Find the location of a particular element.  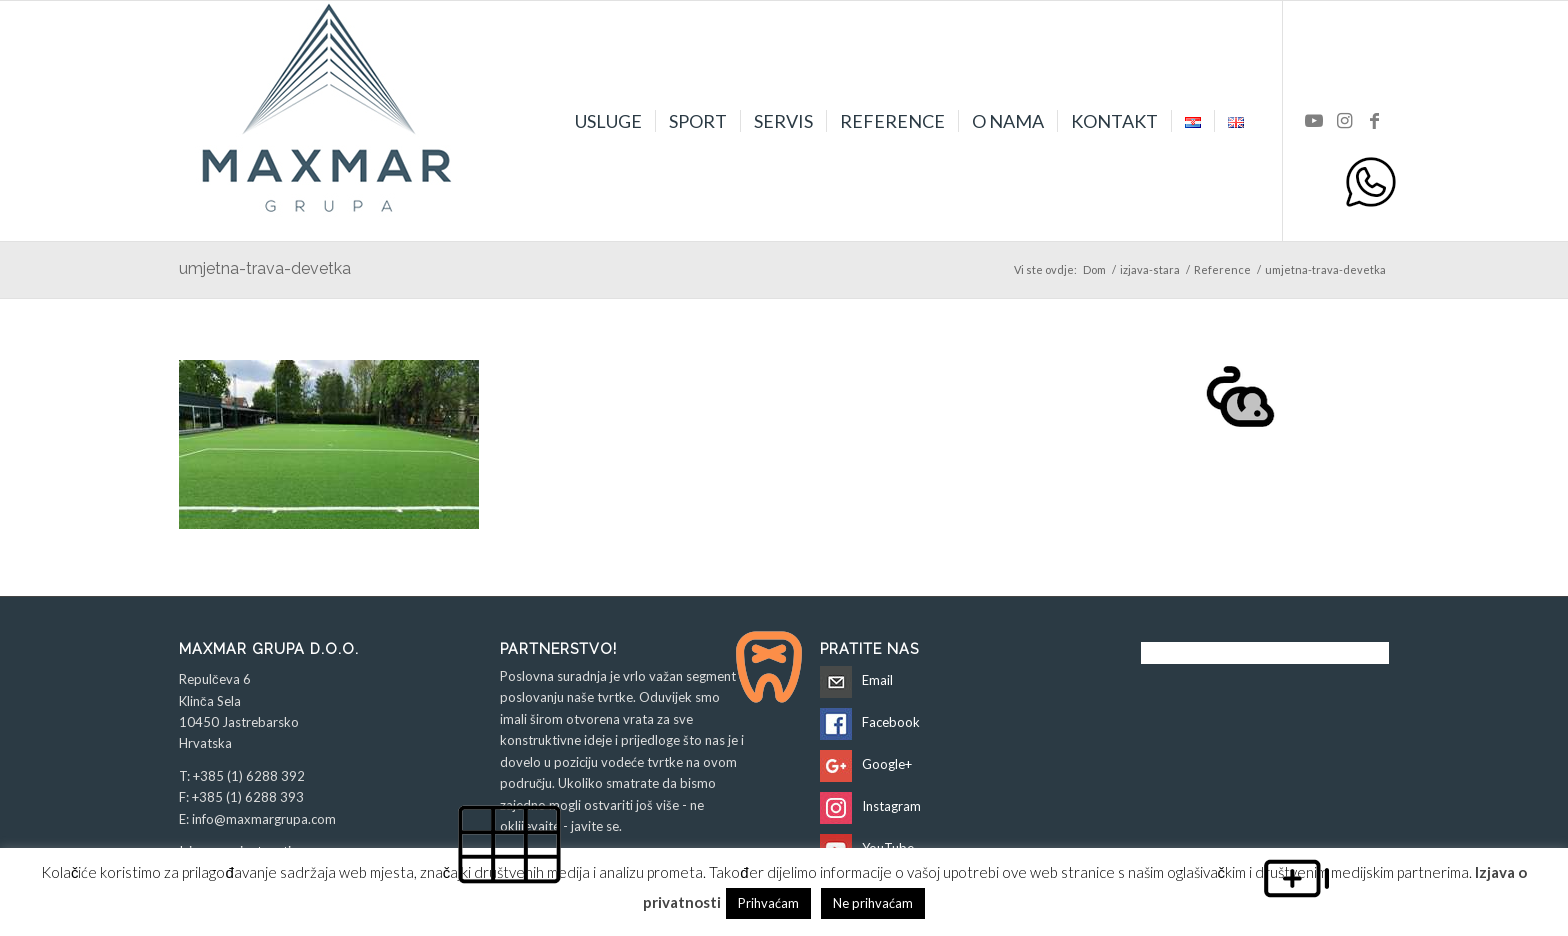

add or extend battery life is located at coordinates (1295, 878).